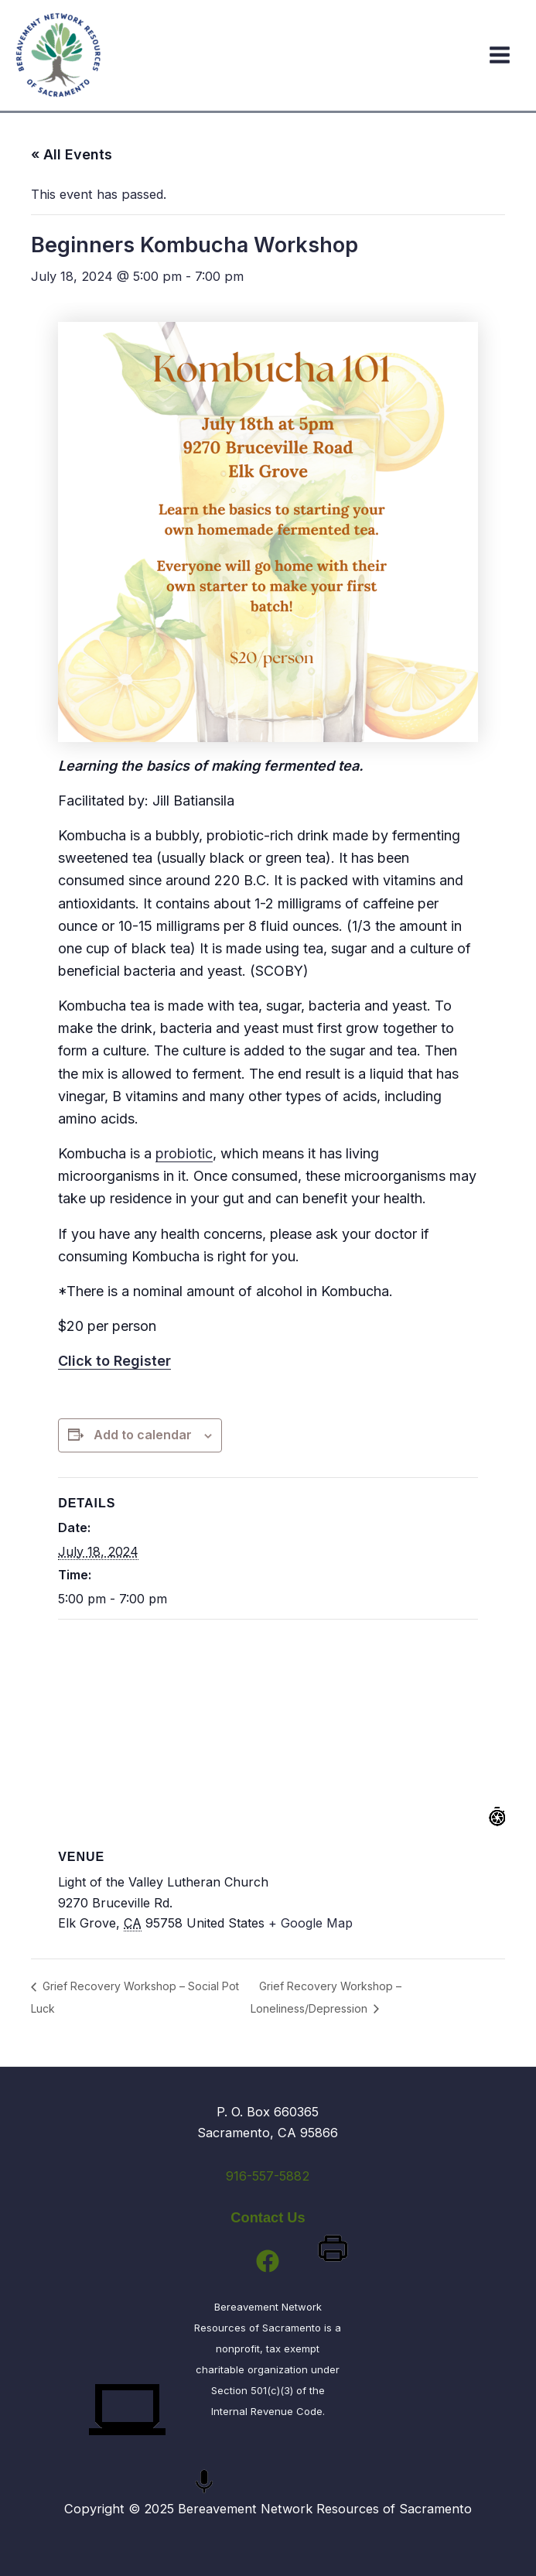 The width and height of the screenshot is (536, 2576). What do you see at coordinates (204, 2481) in the screenshot?
I see `tap to use voice input` at bounding box center [204, 2481].